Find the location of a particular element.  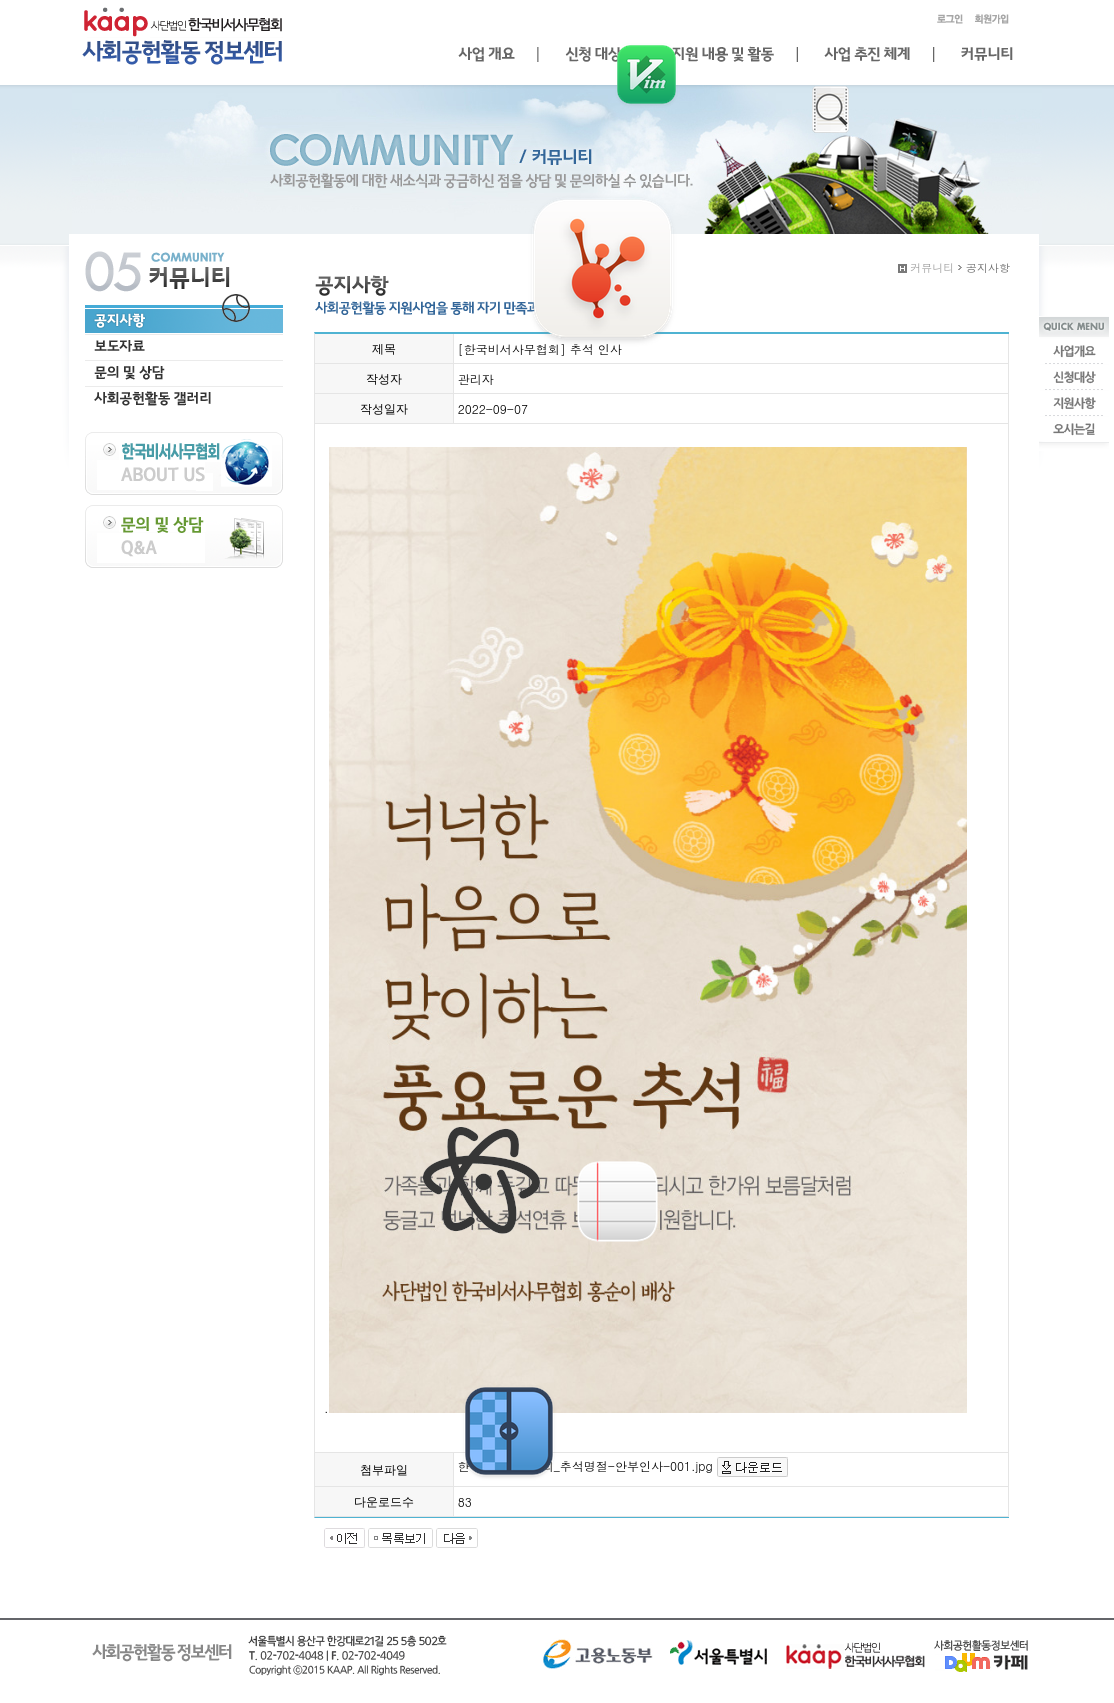

open Upscayl image upscaling app is located at coordinates (509, 1431).